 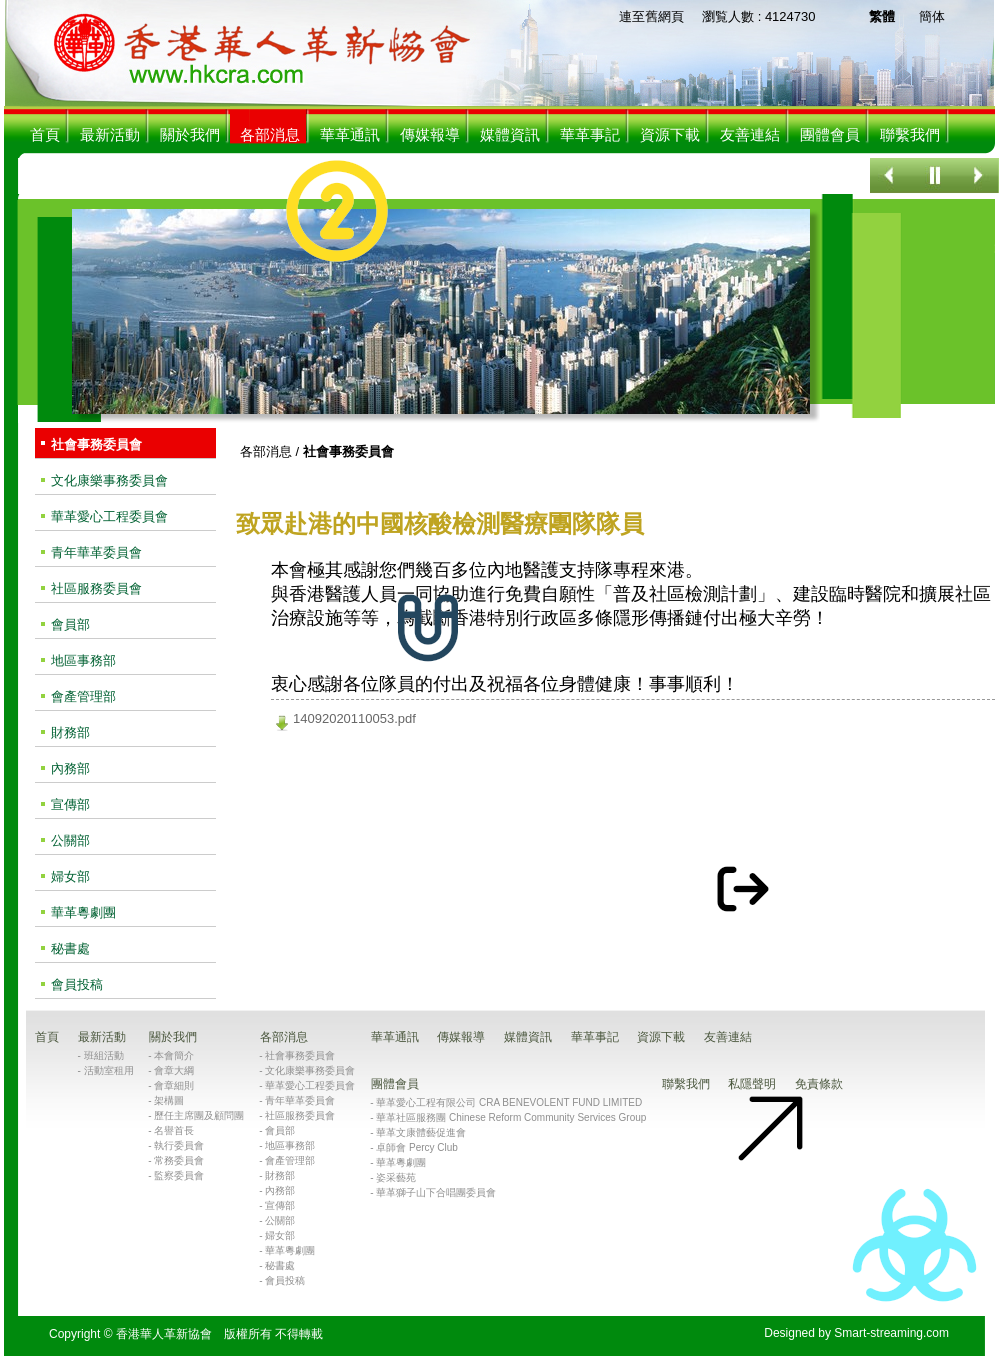 What do you see at coordinates (743, 889) in the screenshot?
I see `sign out of your account` at bounding box center [743, 889].